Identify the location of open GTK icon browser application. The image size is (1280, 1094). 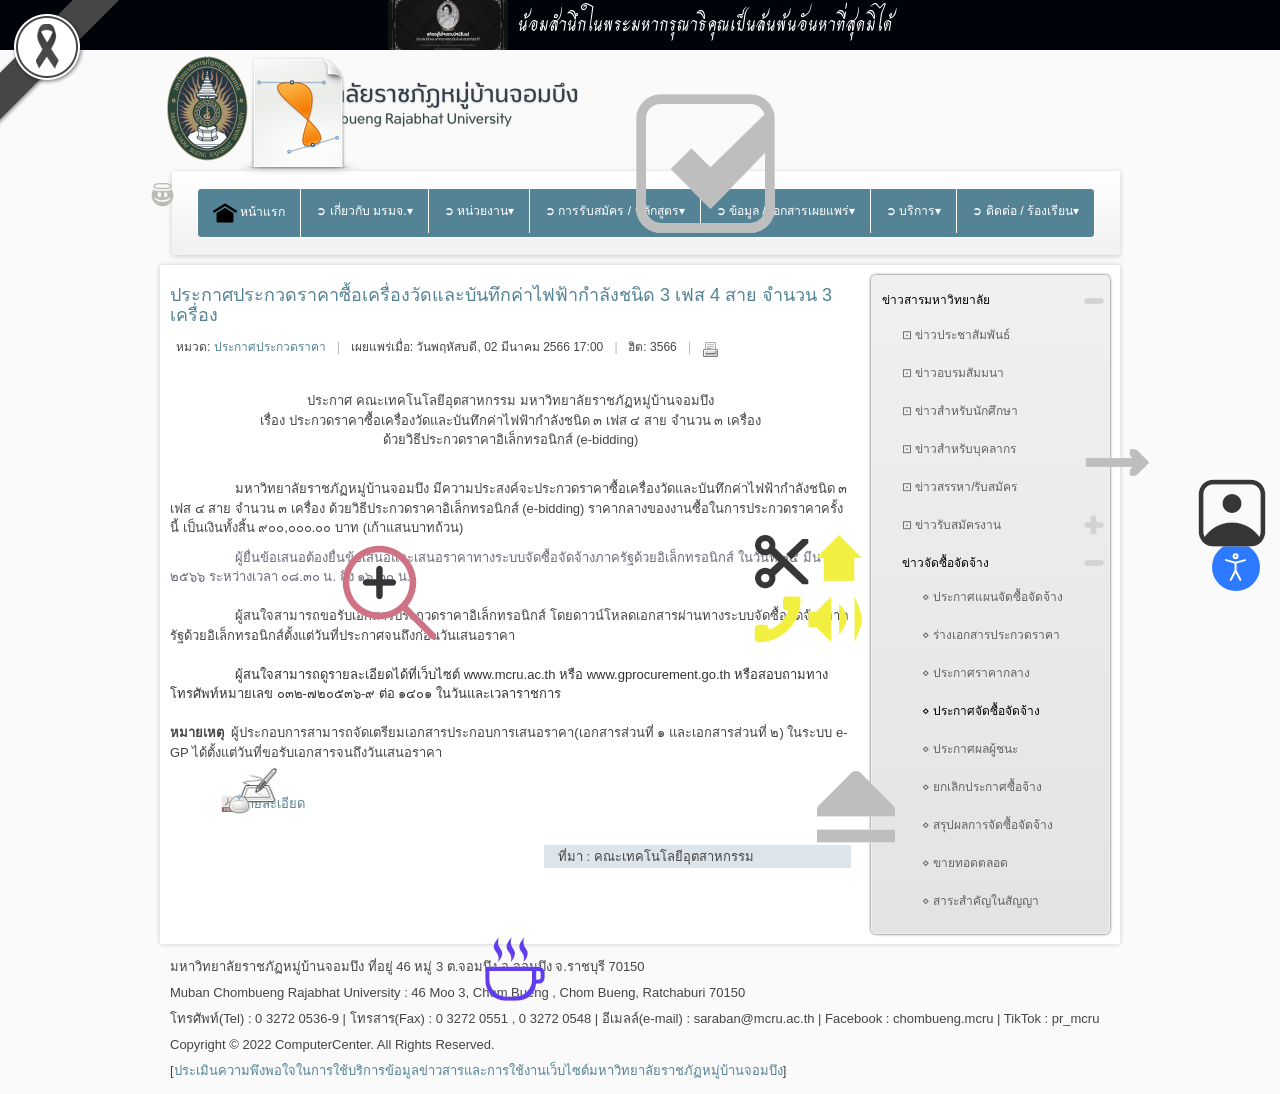
(808, 588).